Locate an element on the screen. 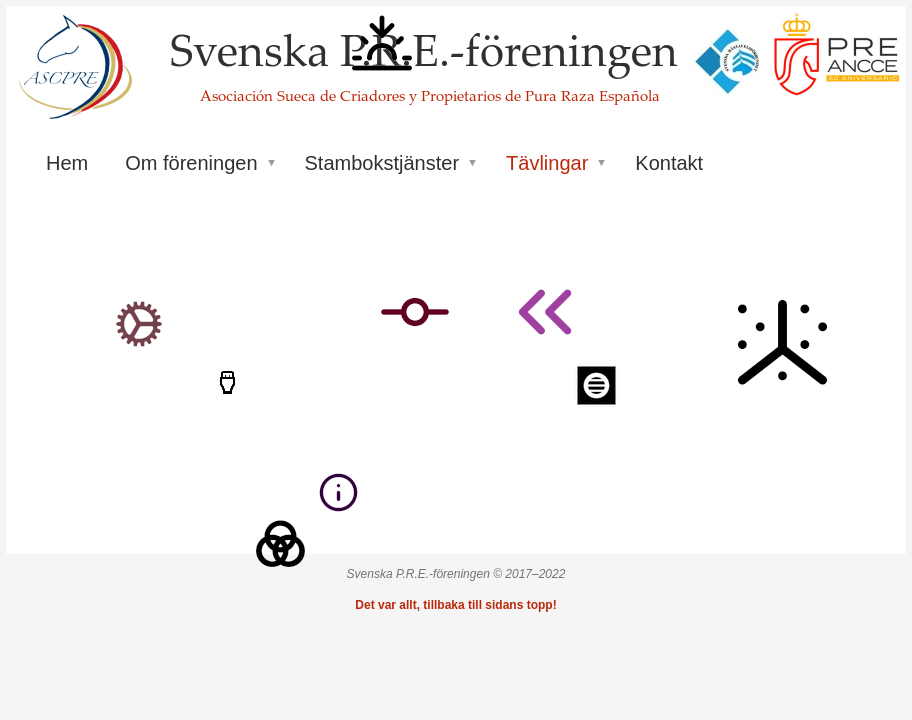 The image size is (912, 720). view 3D scatter plot visualization is located at coordinates (782, 344).